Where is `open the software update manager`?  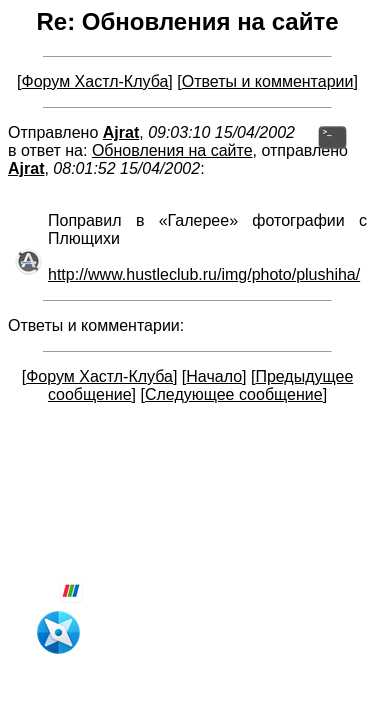
open the software update manager is located at coordinates (28, 261).